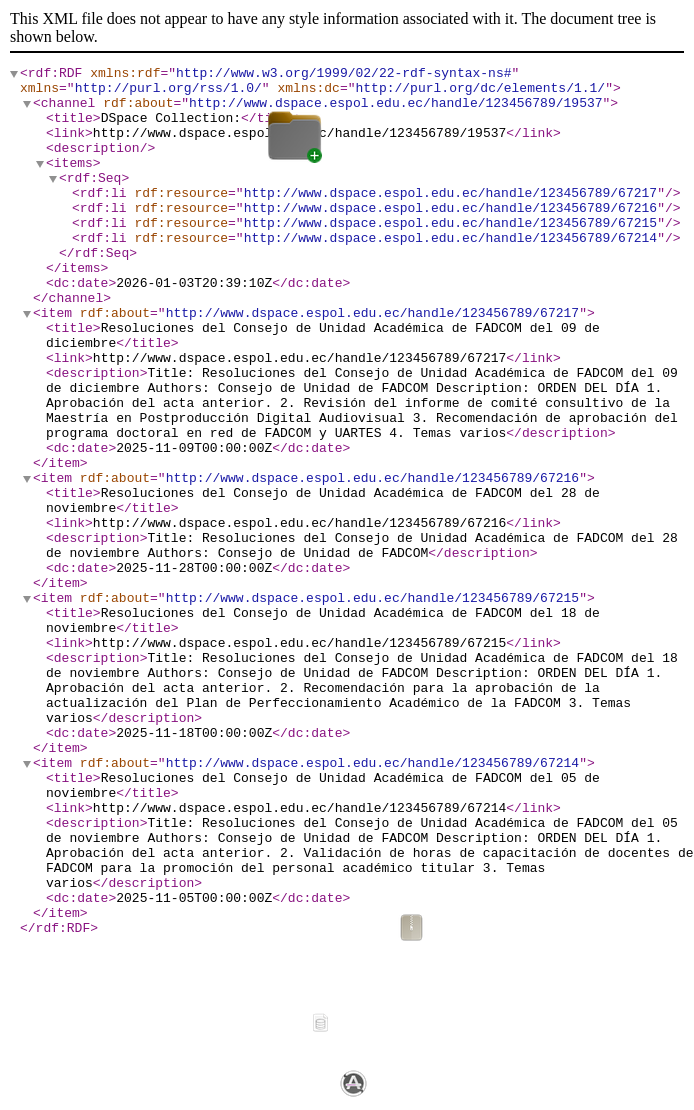 The image size is (694, 1110). I want to click on open archive manager to compress or extract files, so click(411, 927).